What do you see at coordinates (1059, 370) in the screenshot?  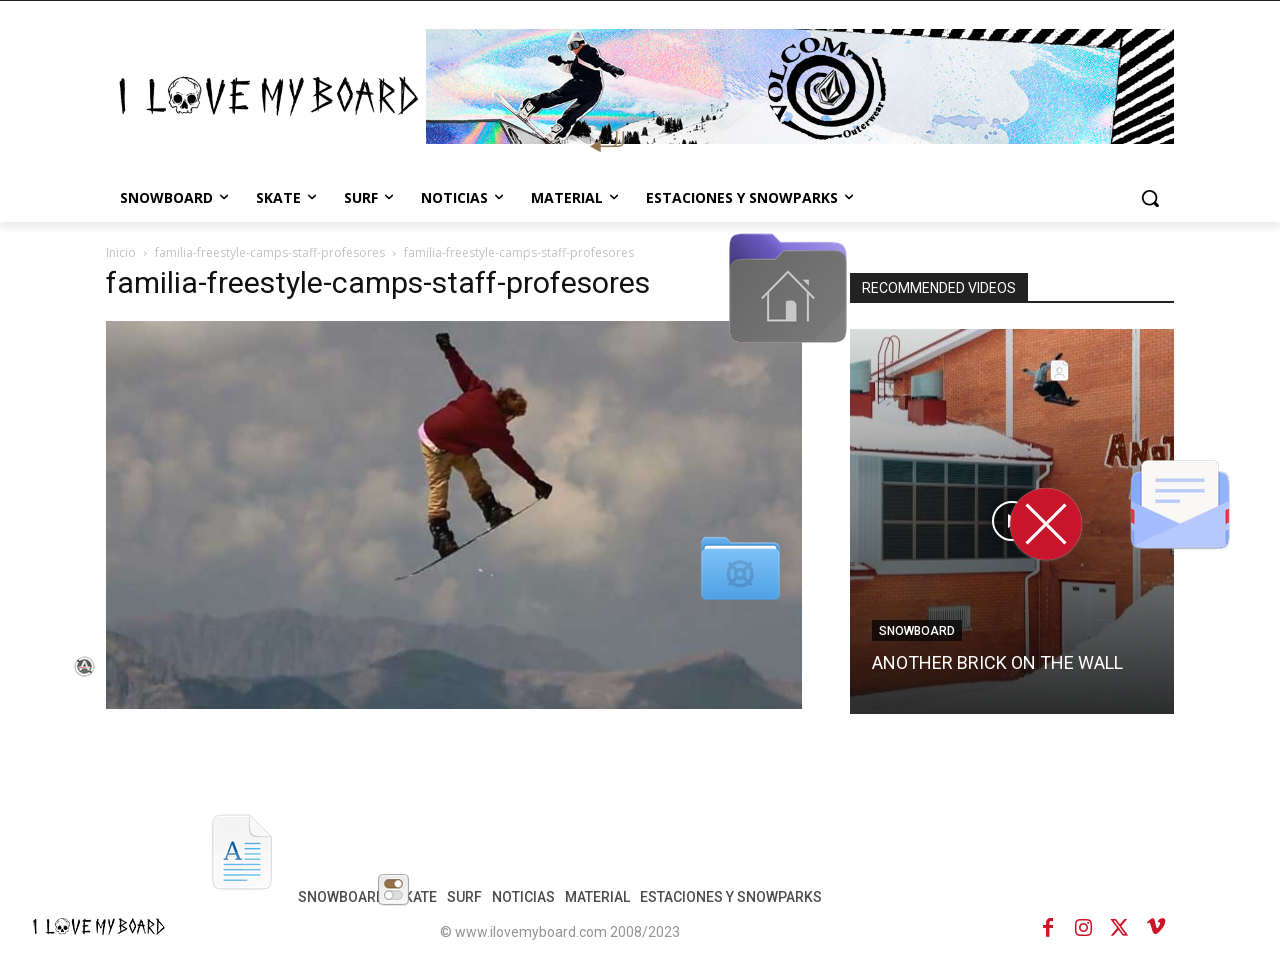 I see `credits or attribution file` at bounding box center [1059, 370].